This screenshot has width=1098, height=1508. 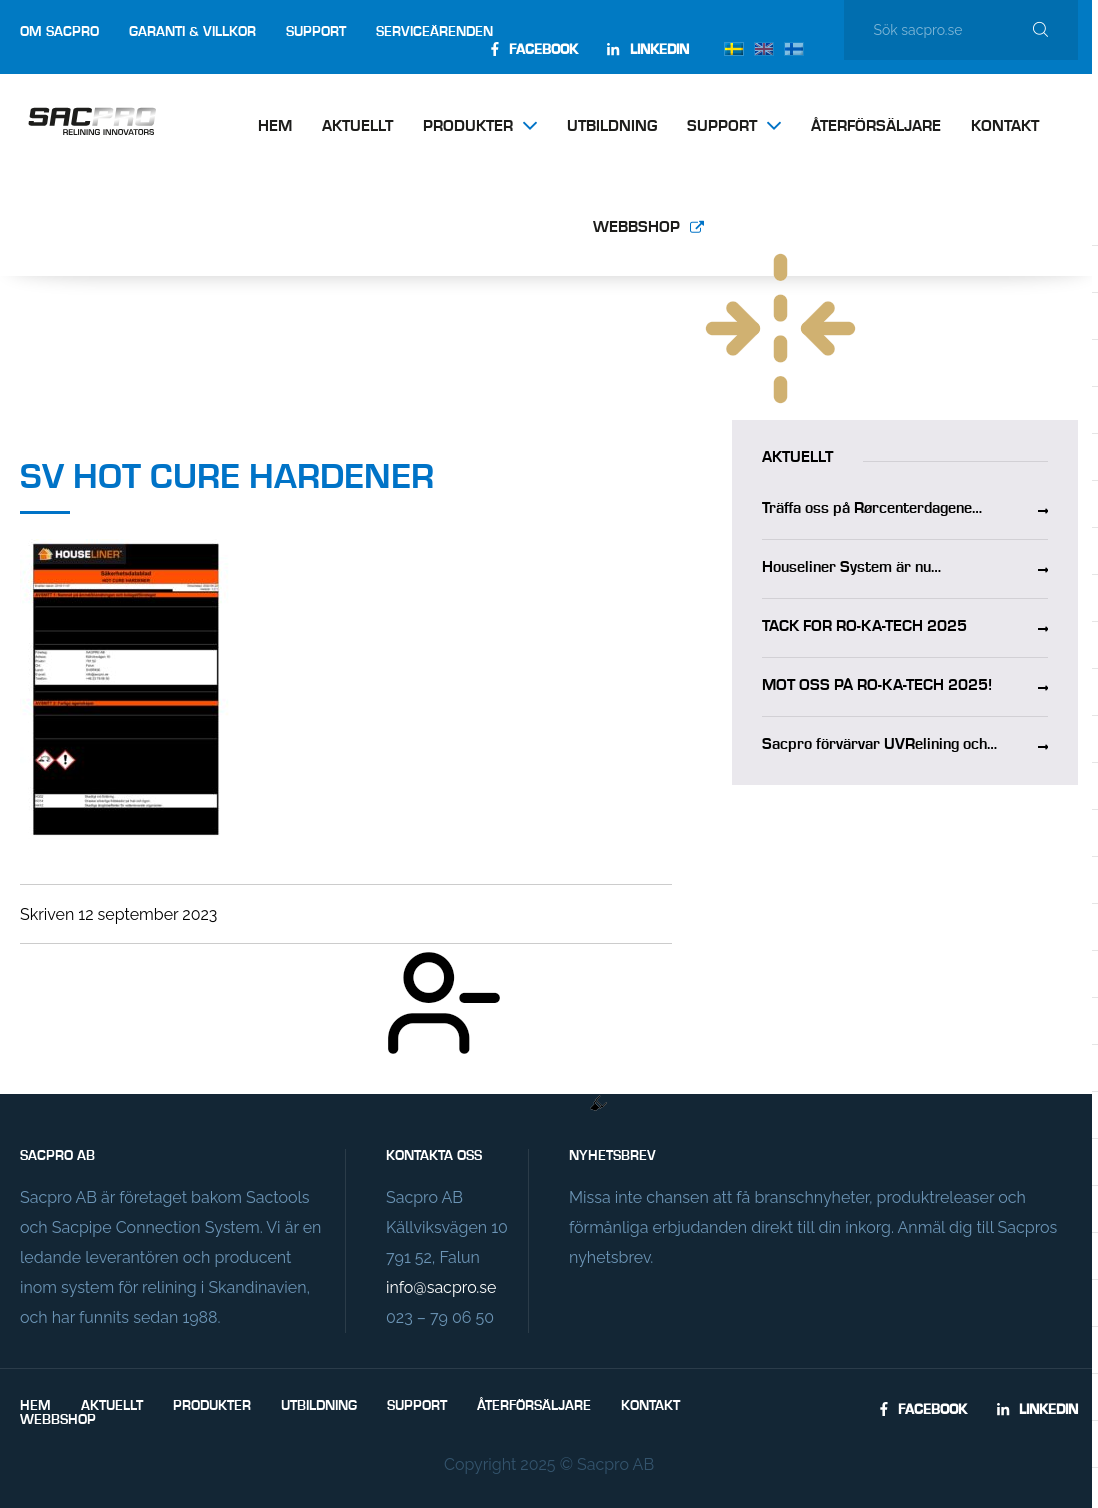 I want to click on remove a user or contact, so click(x=444, y=1003).